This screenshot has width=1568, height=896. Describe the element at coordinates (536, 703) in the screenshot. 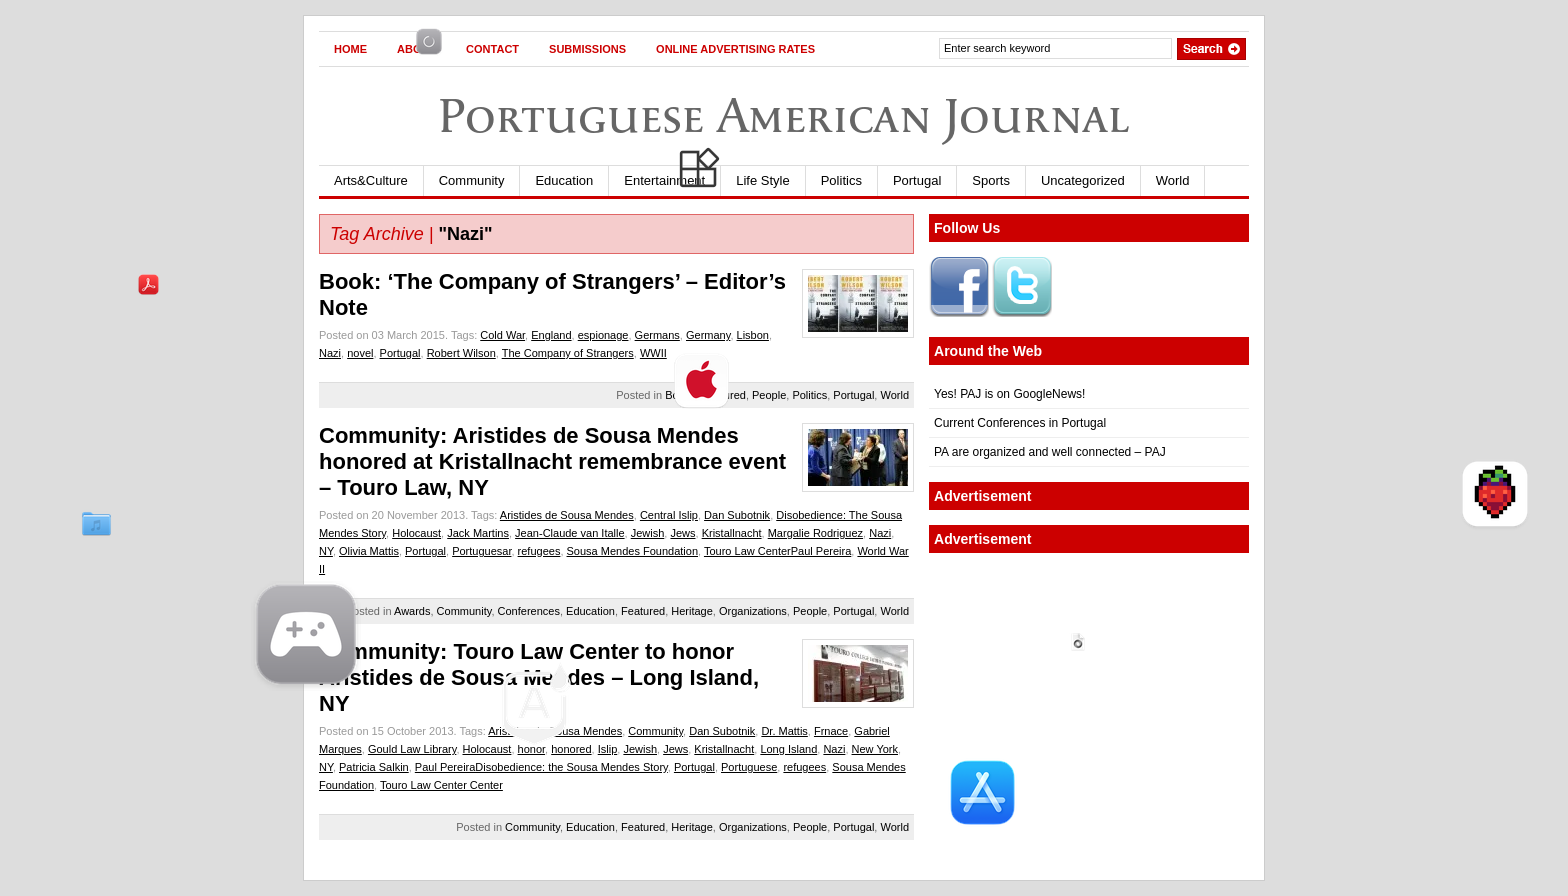

I see `switch to keyboard input method` at that location.